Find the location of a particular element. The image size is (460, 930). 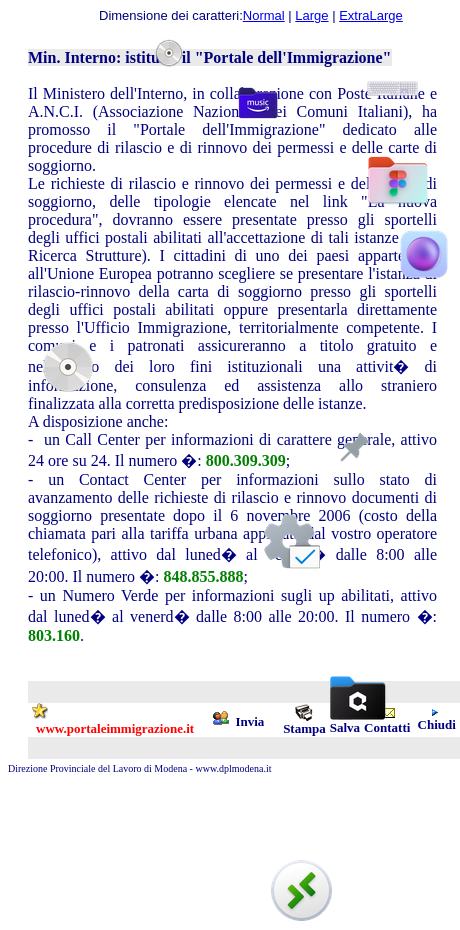

access CD/DVD drive or optical media is located at coordinates (68, 367).